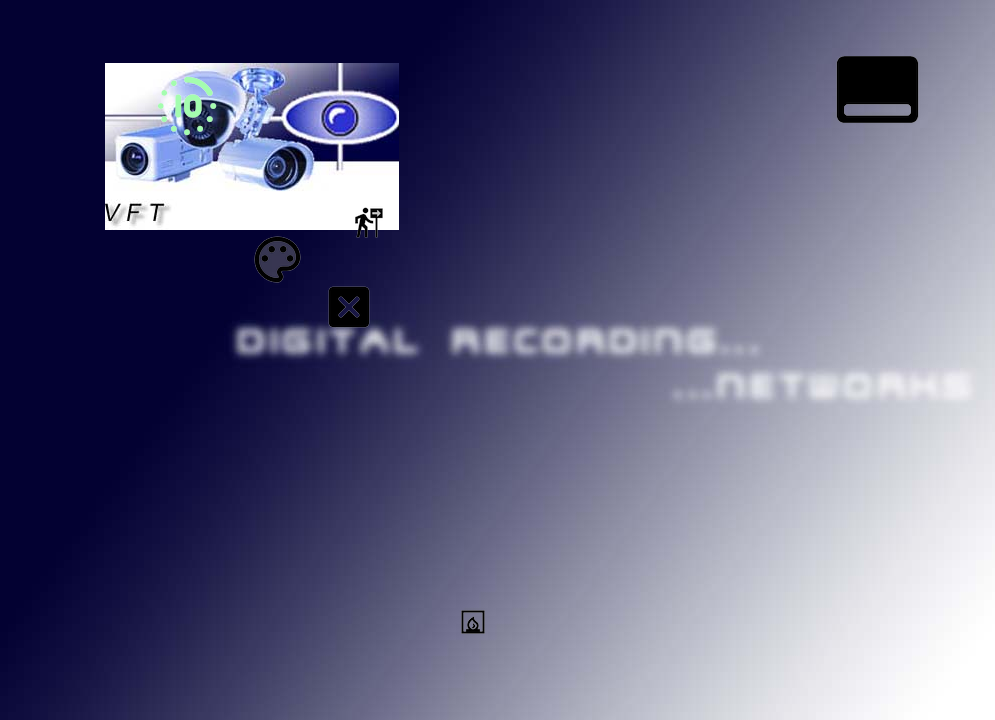 This screenshot has height=720, width=995. What do you see at coordinates (369, 222) in the screenshot?
I see `follow directional signage or wayfinding` at bounding box center [369, 222].